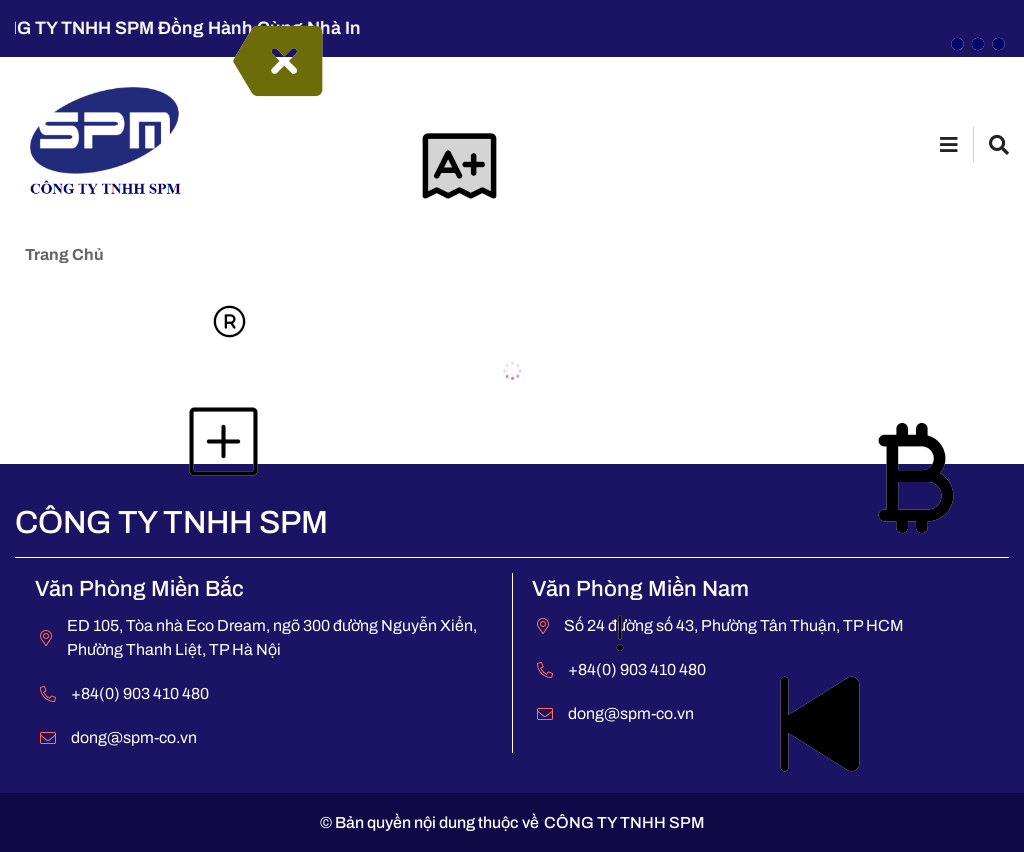  What do you see at coordinates (229, 321) in the screenshot?
I see `indicates registered trademark status` at bounding box center [229, 321].